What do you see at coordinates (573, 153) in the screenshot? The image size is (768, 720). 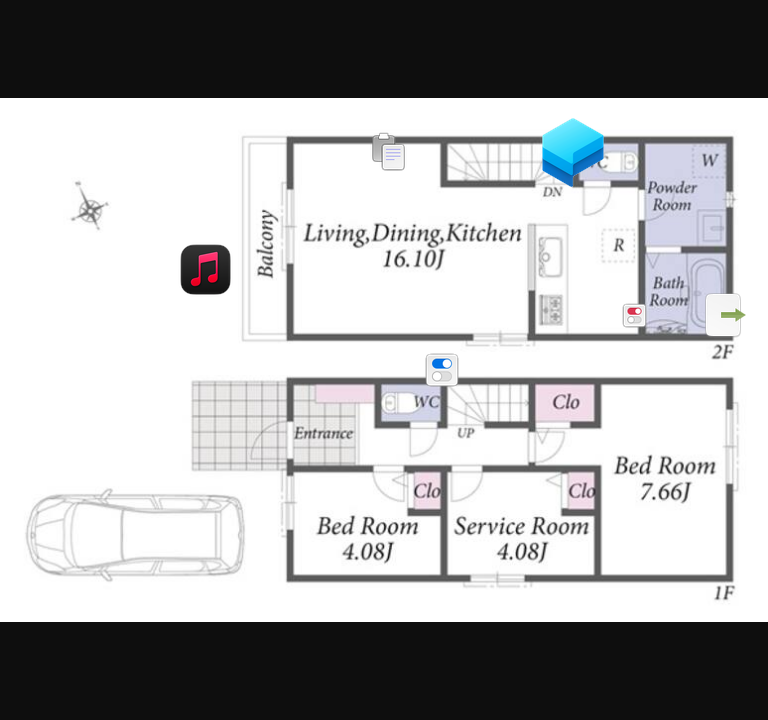 I see `open the assistant app` at bounding box center [573, 153].